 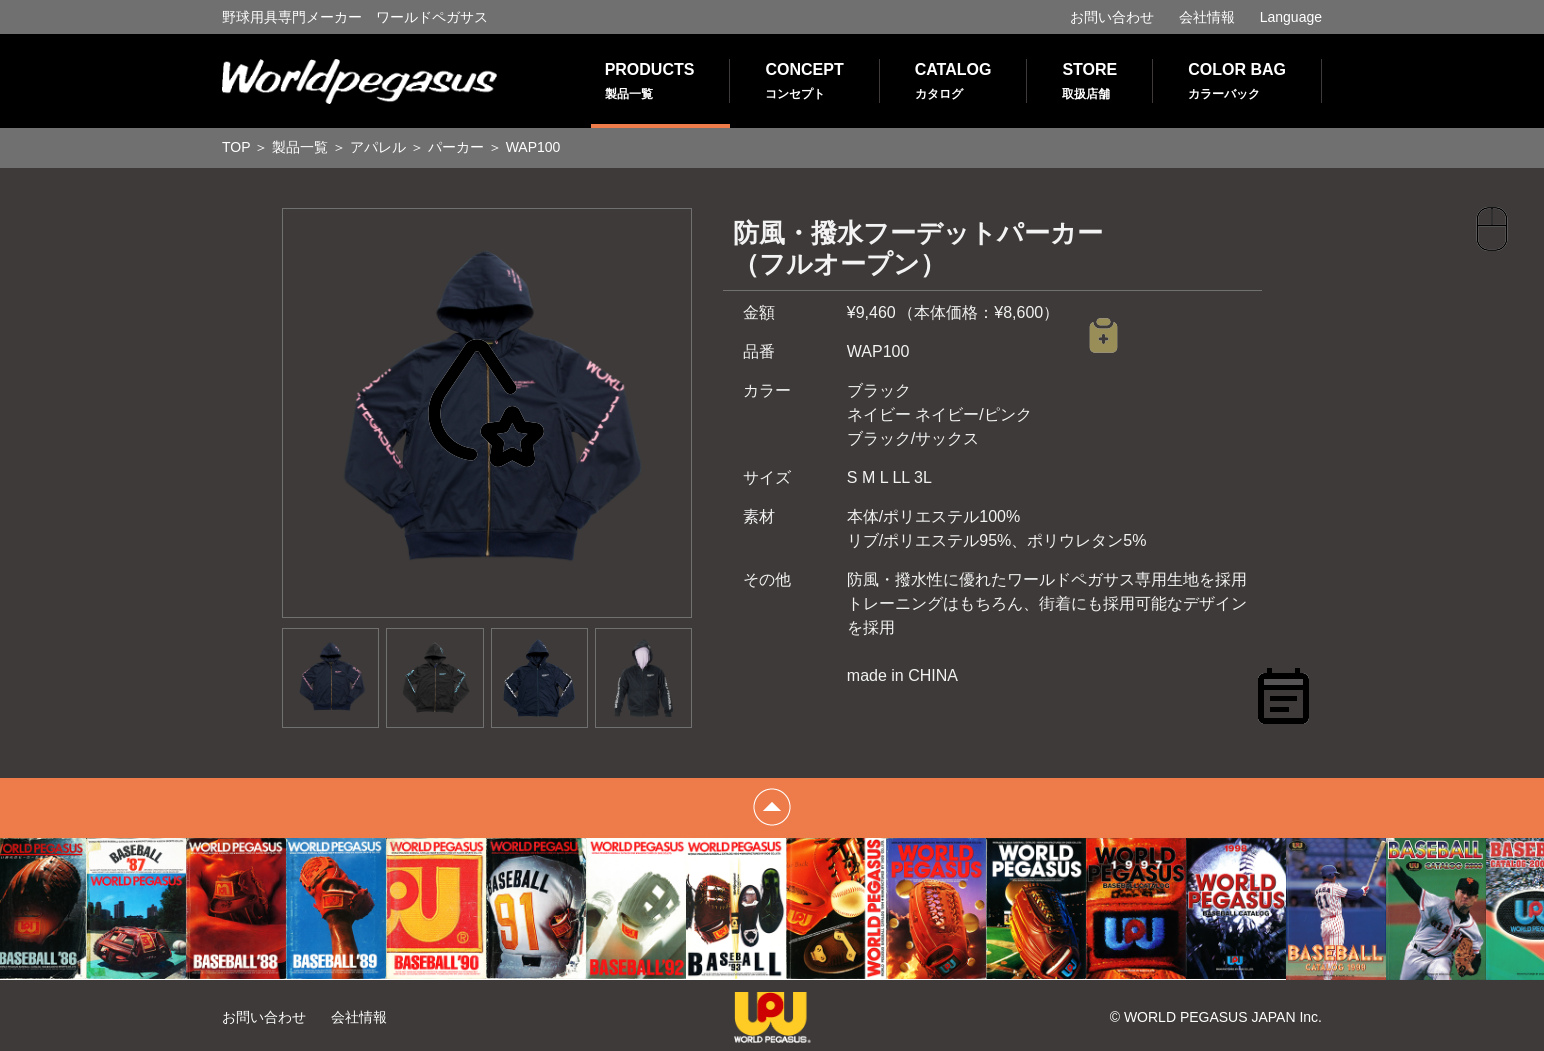 I want to click on view event details or notes, so click(x=1283, y=698).